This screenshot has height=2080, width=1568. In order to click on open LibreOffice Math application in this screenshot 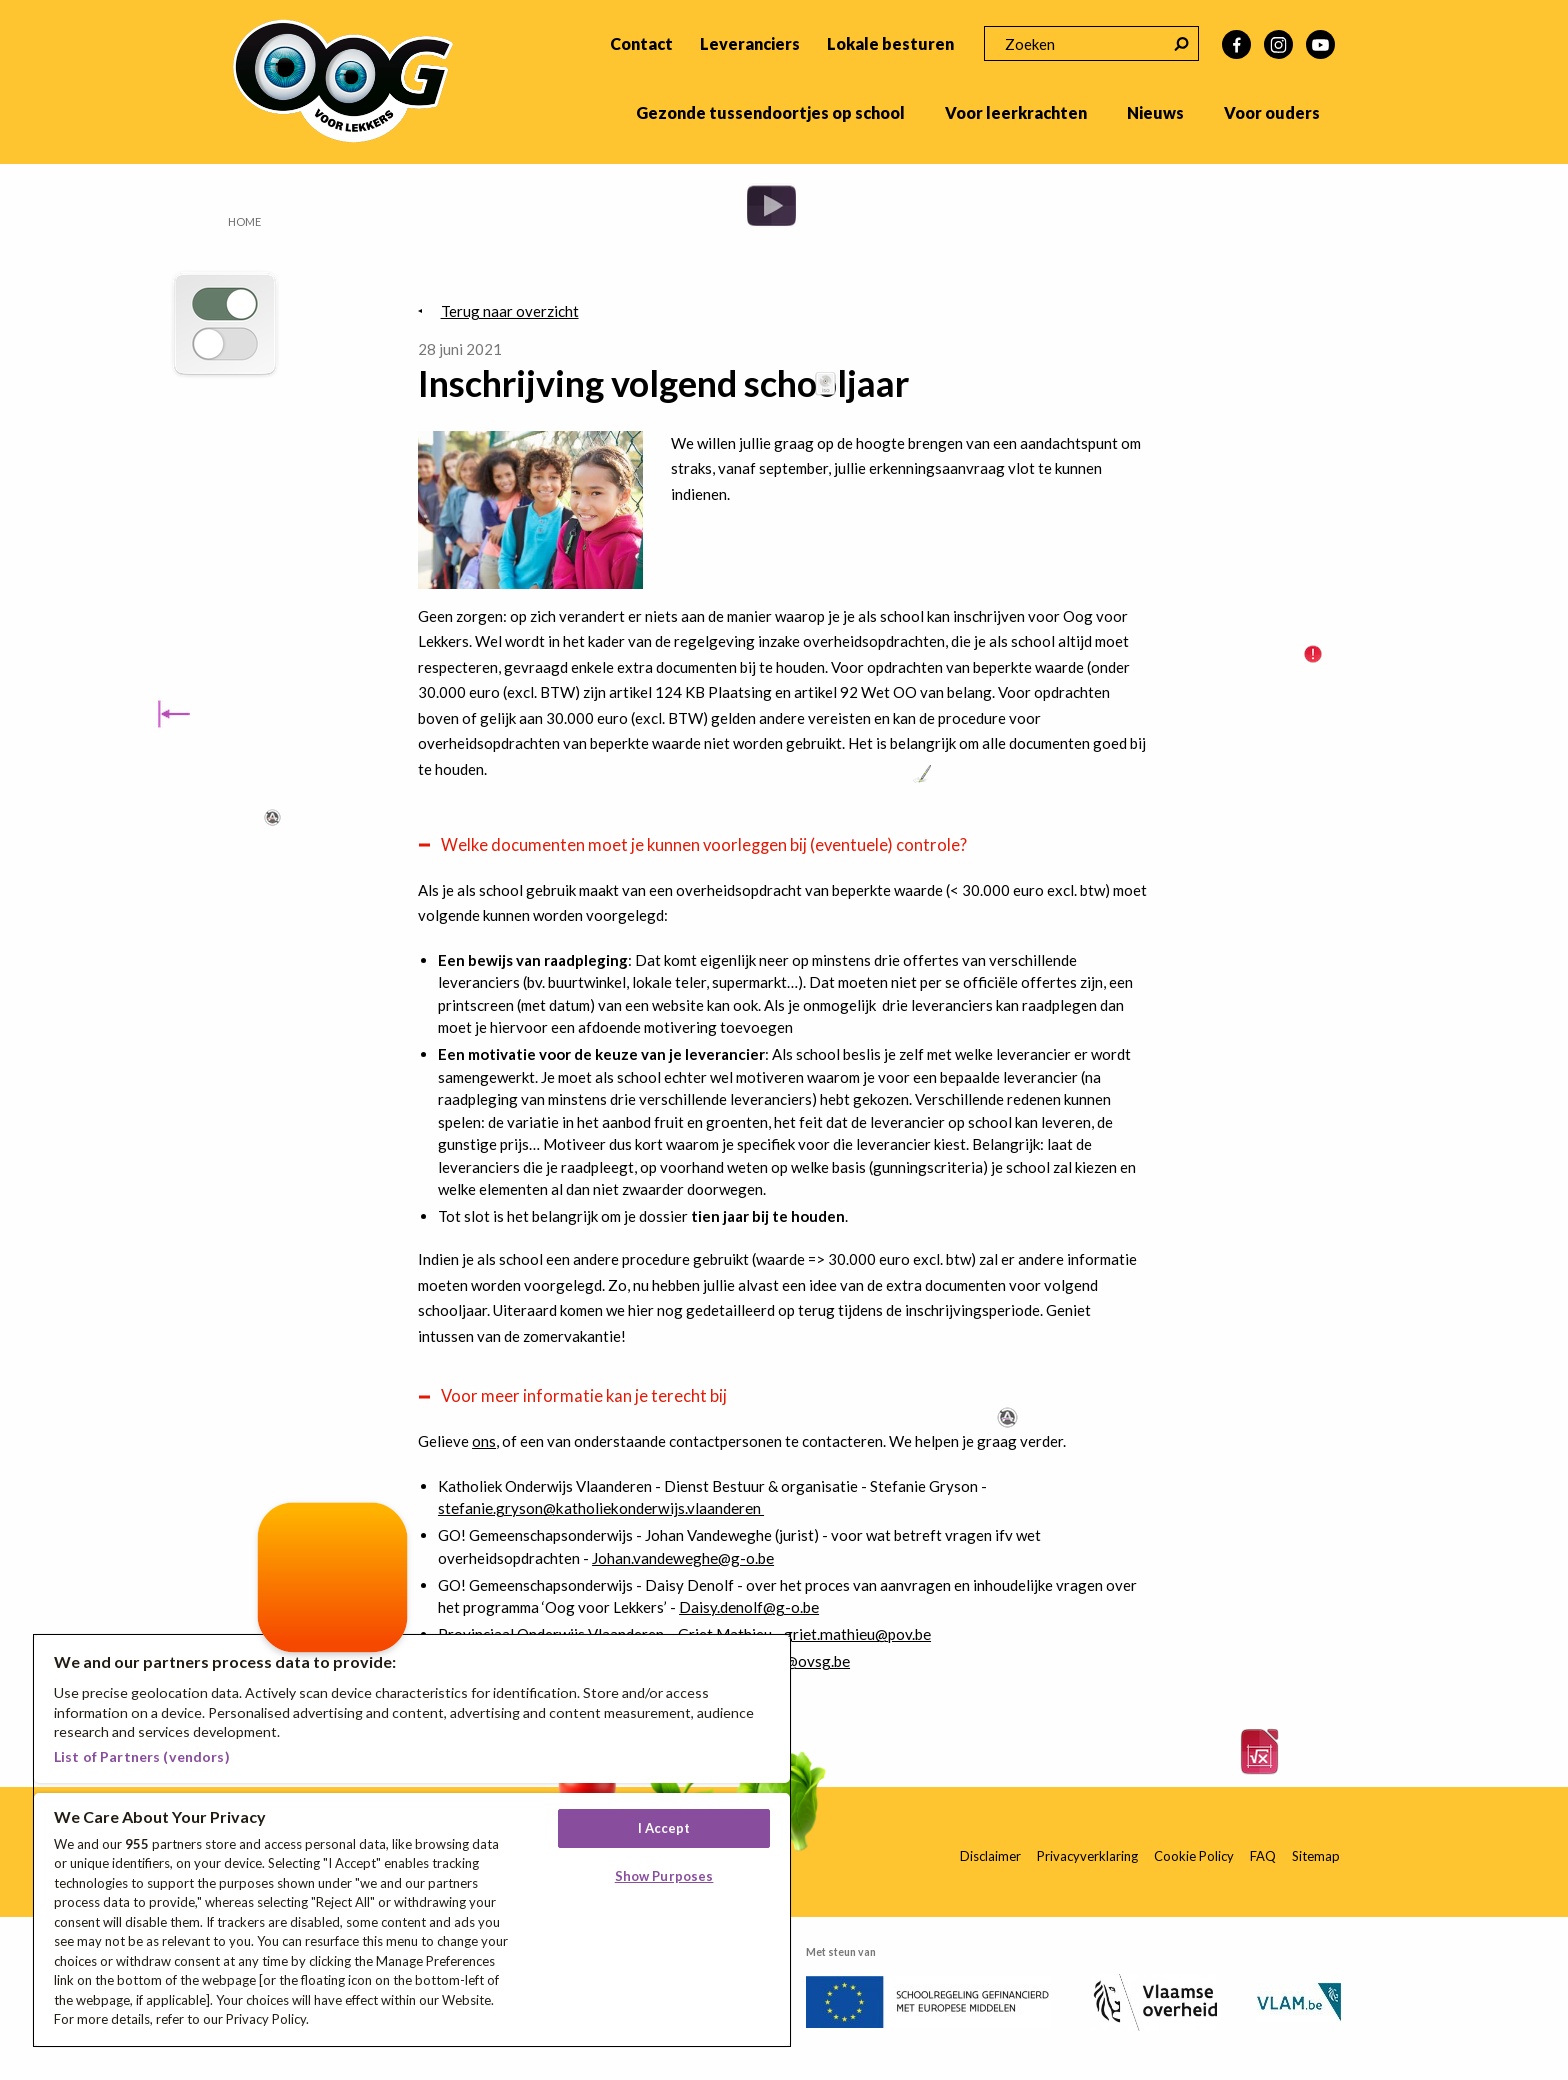, I will do `click(1259, 1751)`.